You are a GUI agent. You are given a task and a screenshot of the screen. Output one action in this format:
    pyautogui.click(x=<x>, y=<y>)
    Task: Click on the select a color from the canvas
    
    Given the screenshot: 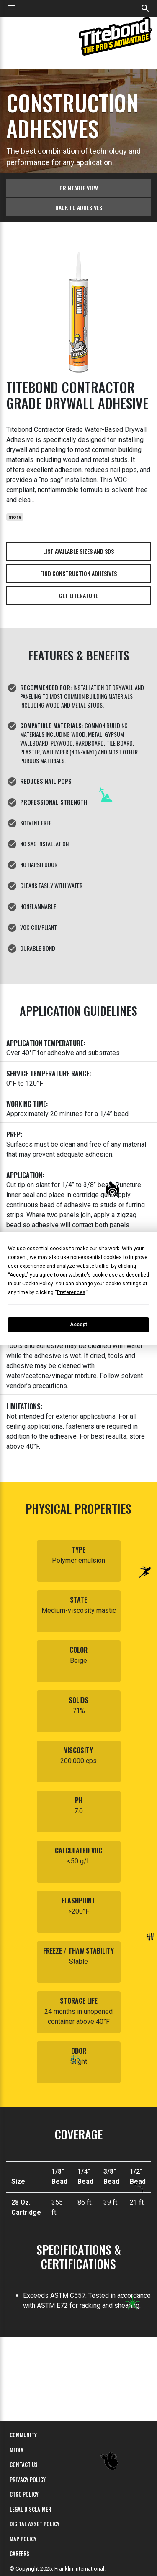 What is the action you would take?
    pyautogui.click(x=139, y=2188)
    